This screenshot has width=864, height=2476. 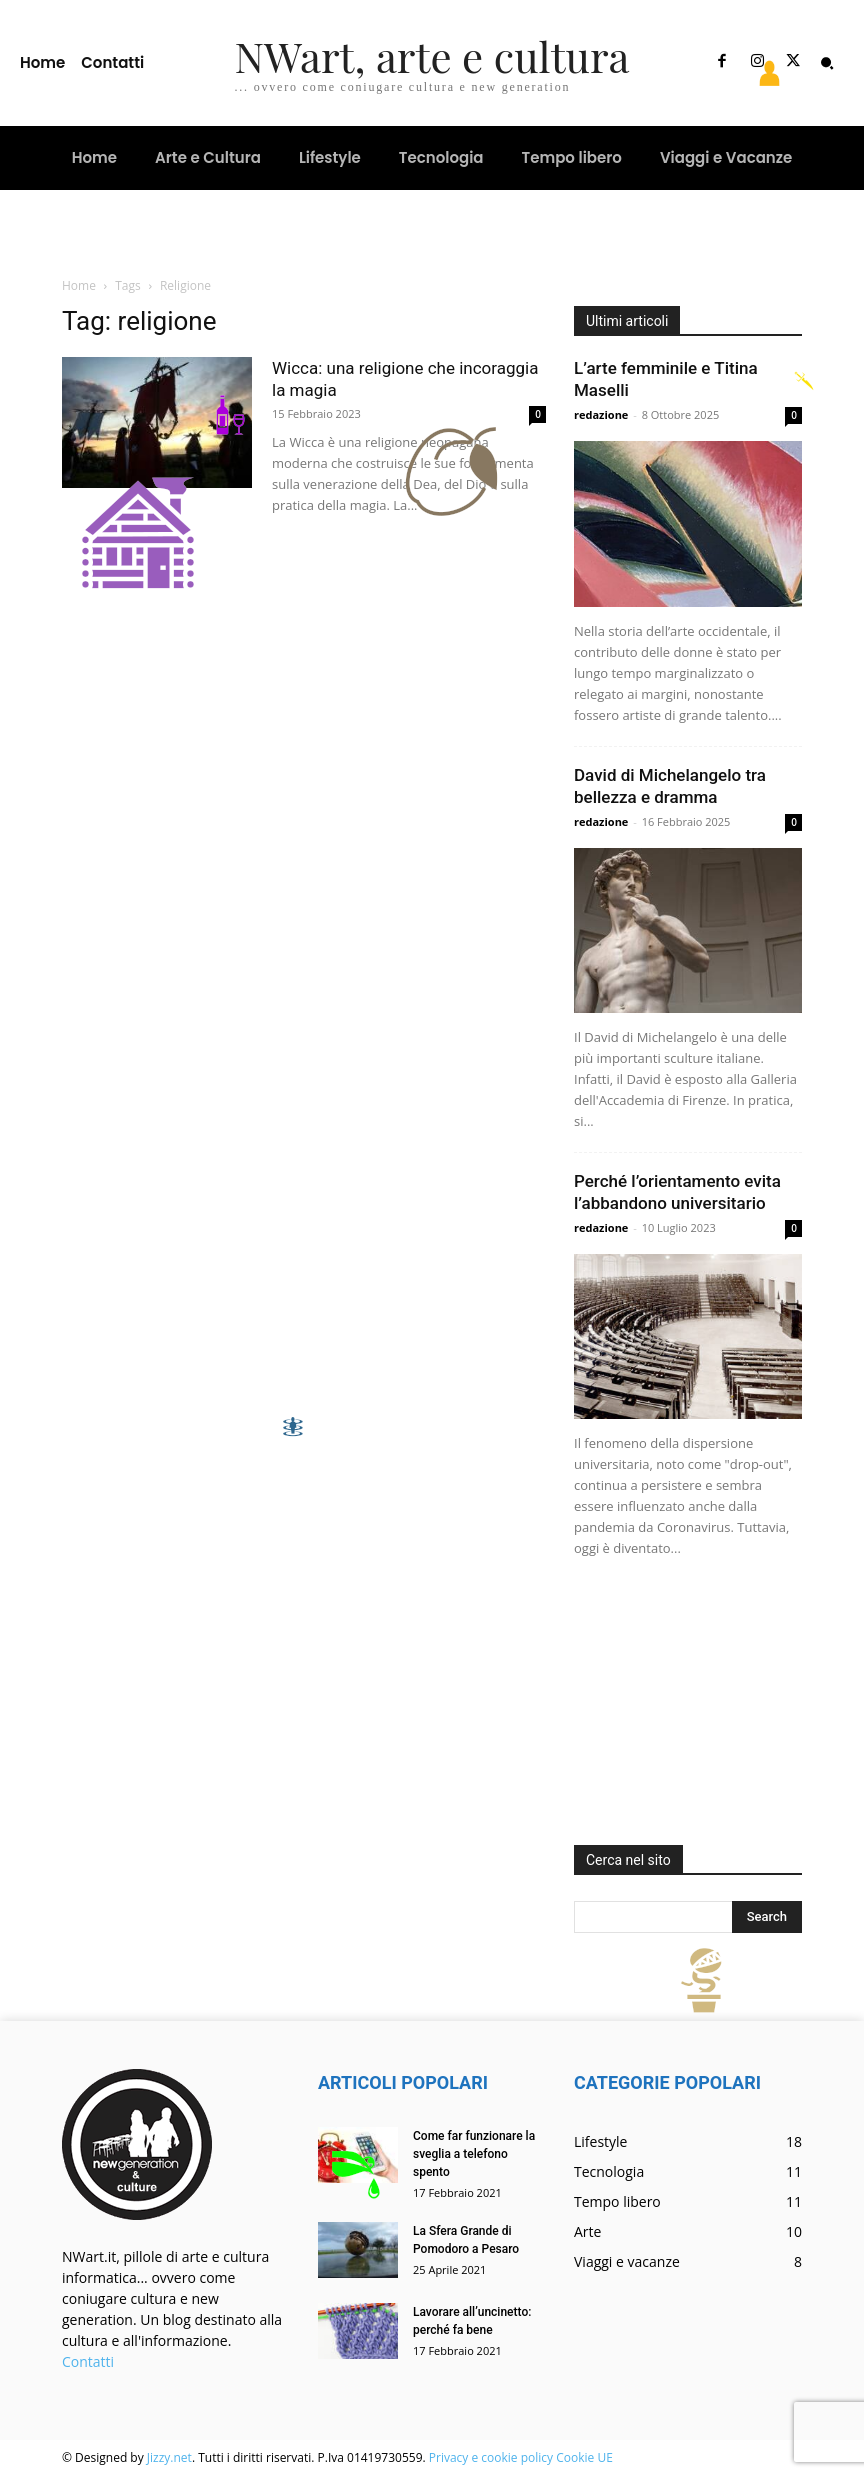 I want to click on select a ritual or sacrifice action in a game, so click(x=804, y=381).